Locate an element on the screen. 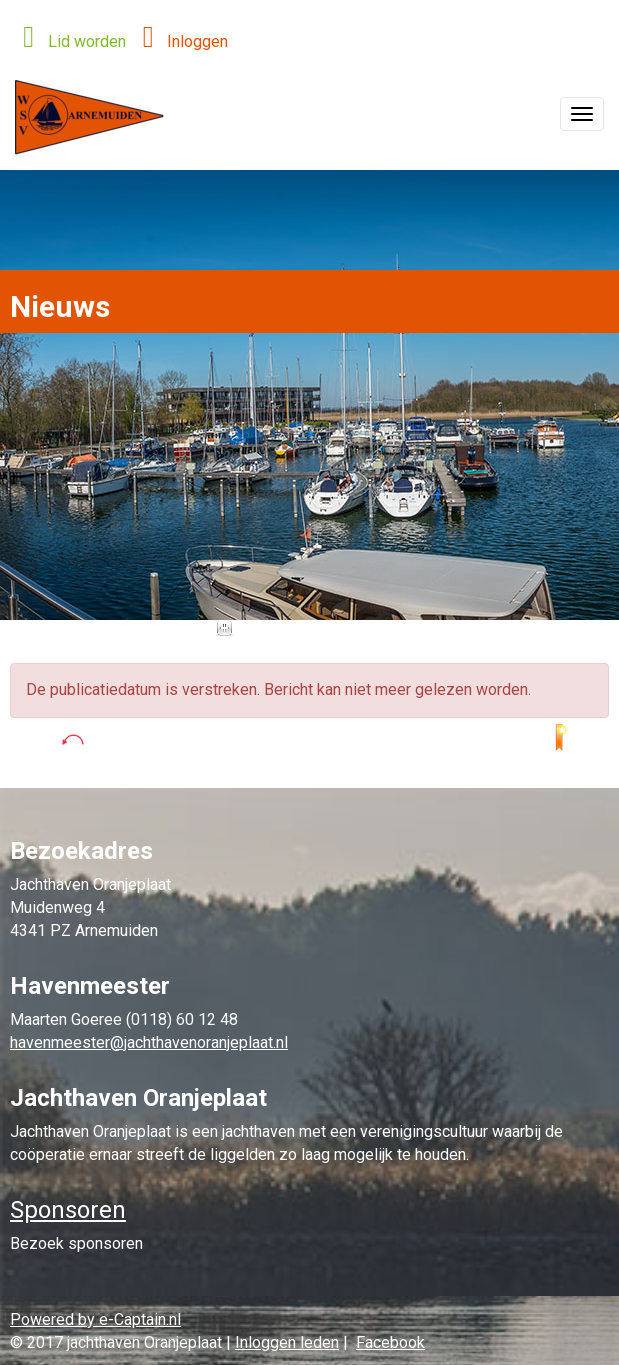 The width and height of the screenshot is (619, 1365). add a new bookmark is located at coordinates (560, 738).